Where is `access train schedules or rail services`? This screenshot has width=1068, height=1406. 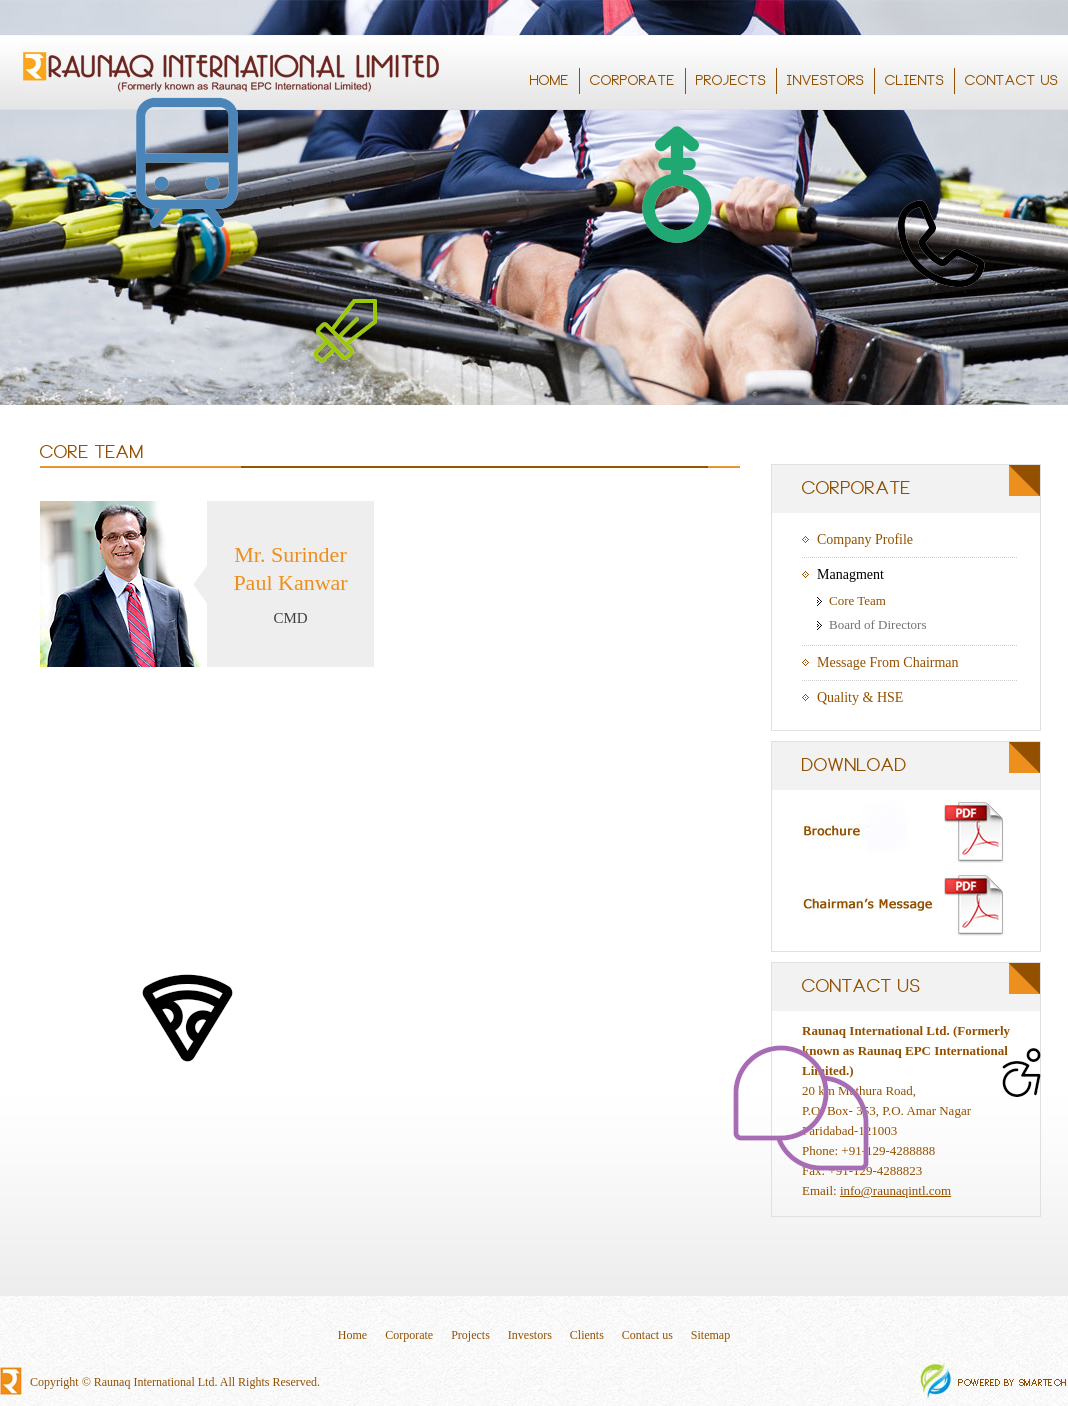
access train schedules or rail services is located at coordinates (187, 158).